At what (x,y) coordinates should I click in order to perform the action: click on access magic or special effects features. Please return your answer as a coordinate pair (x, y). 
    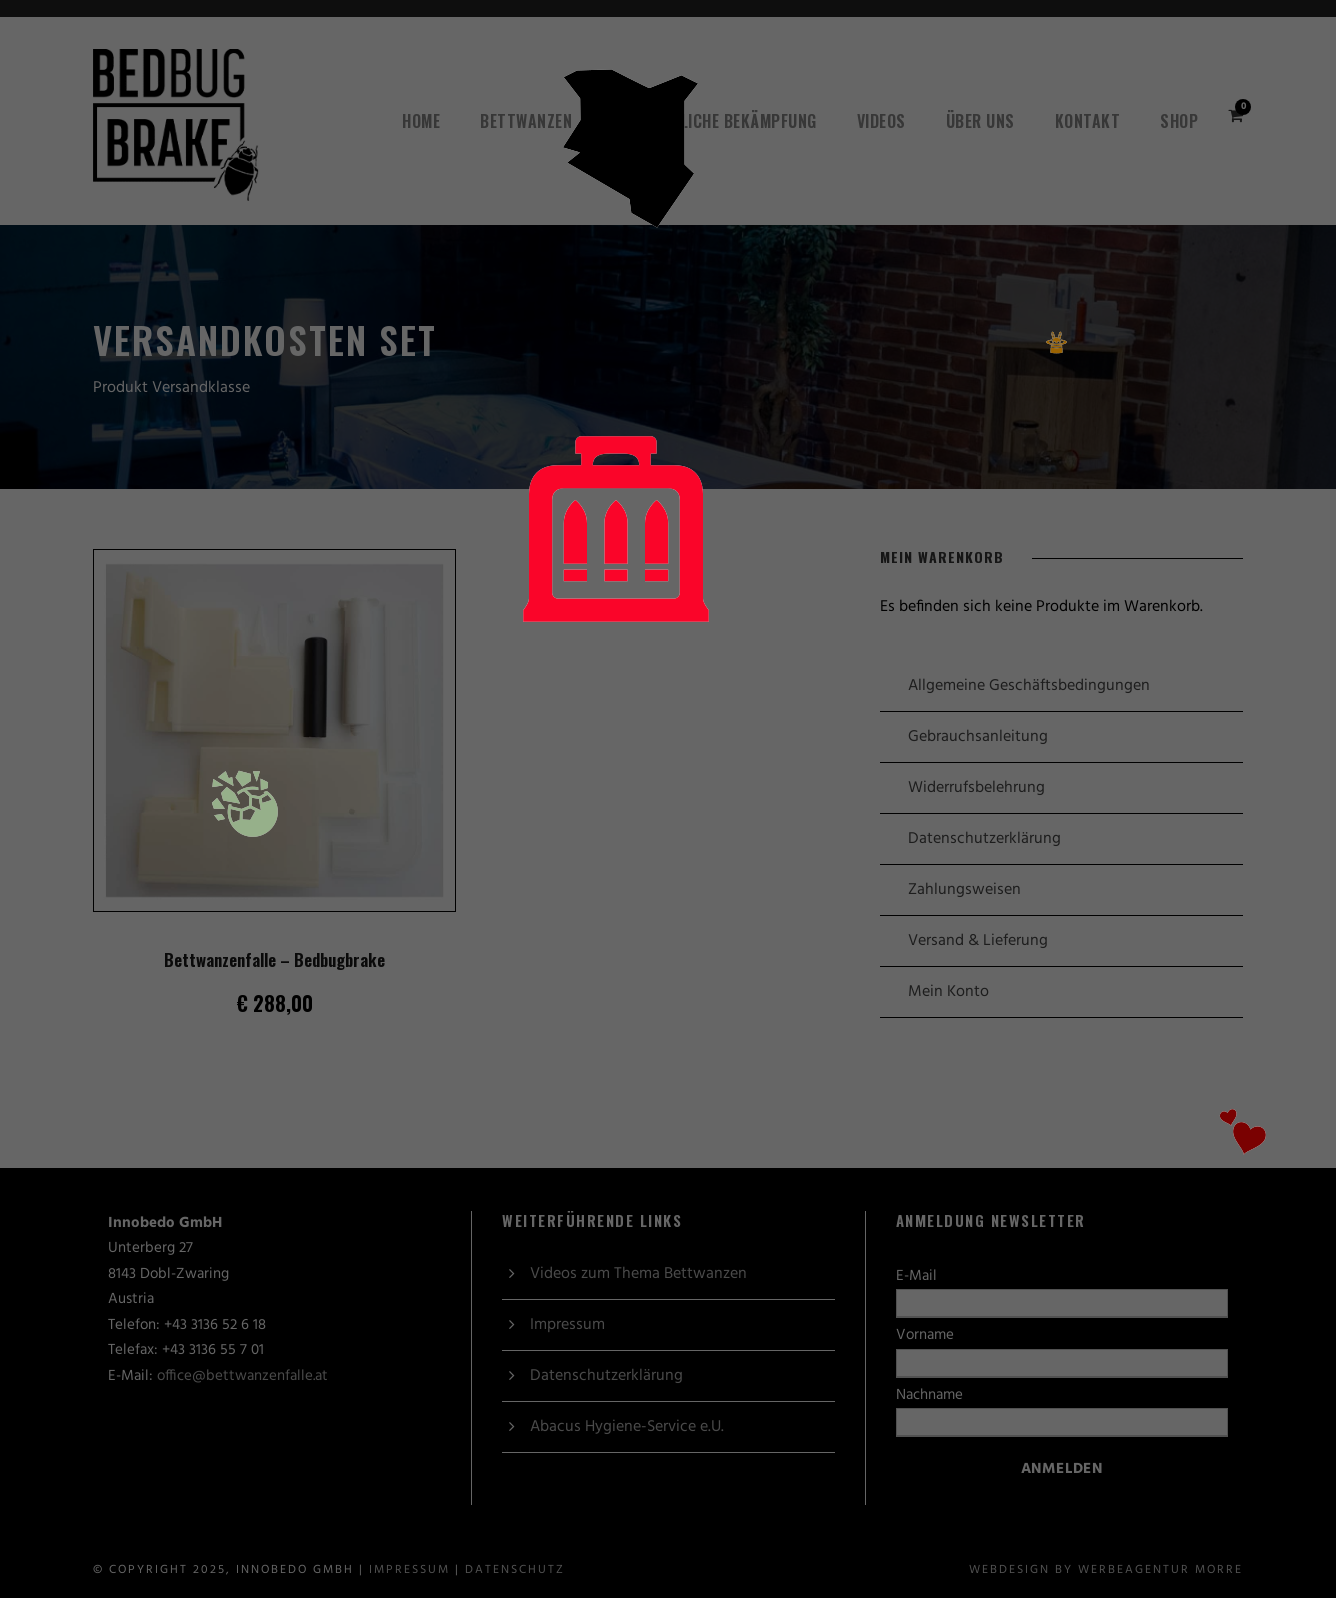
    Looking at the image, I should click on (1056, 342).